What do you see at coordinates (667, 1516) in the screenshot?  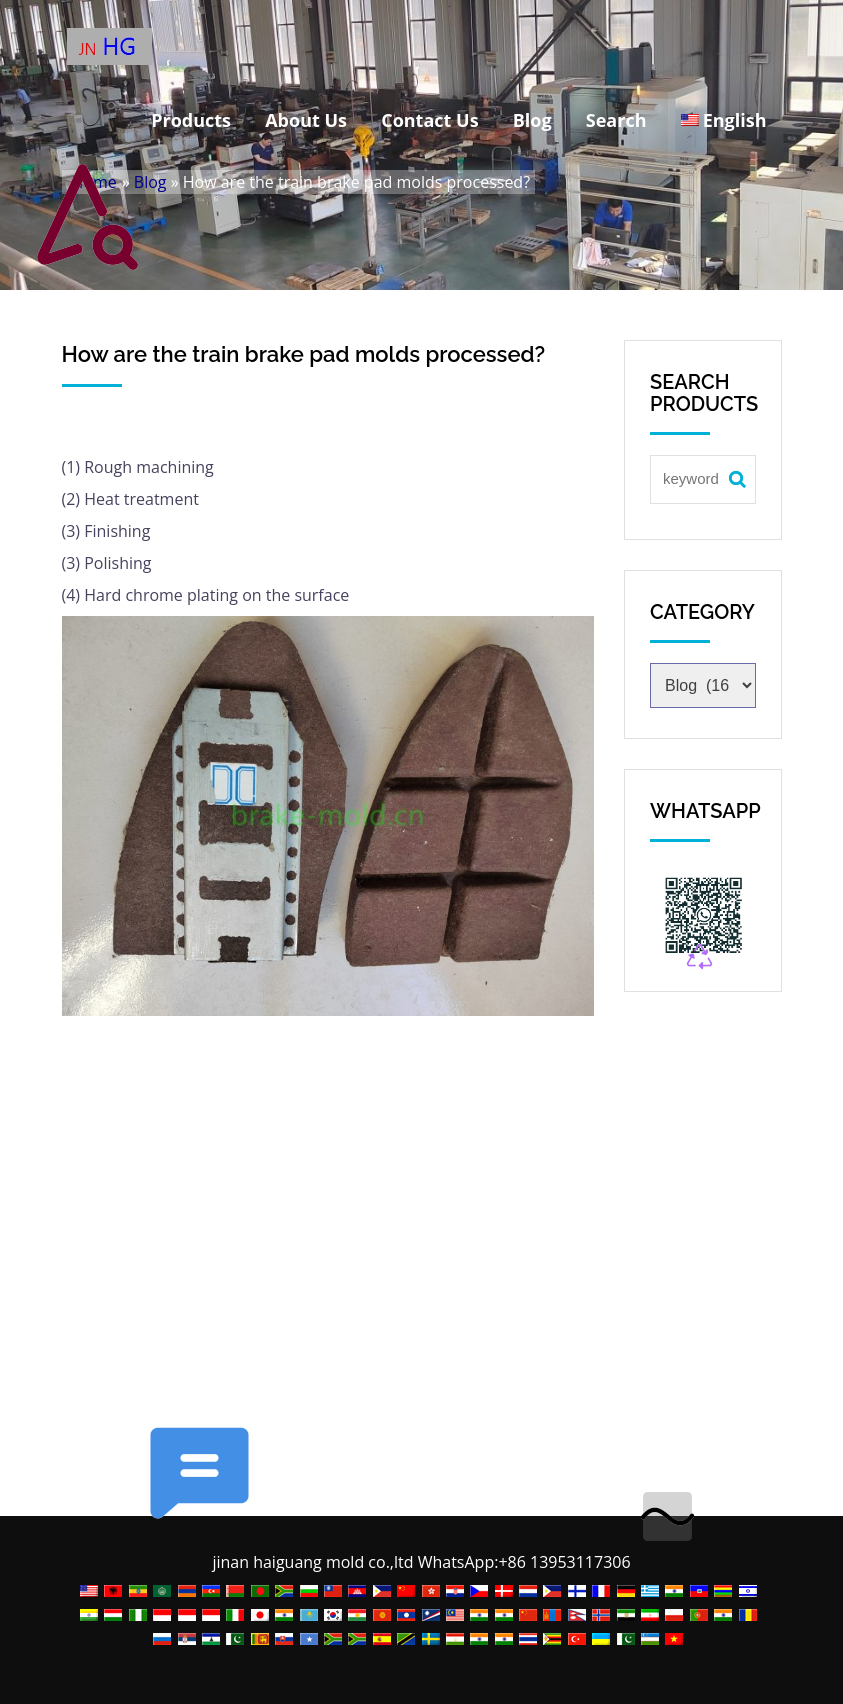 I see `indicates approximate or similar value` at bounding box center [667, 1516].